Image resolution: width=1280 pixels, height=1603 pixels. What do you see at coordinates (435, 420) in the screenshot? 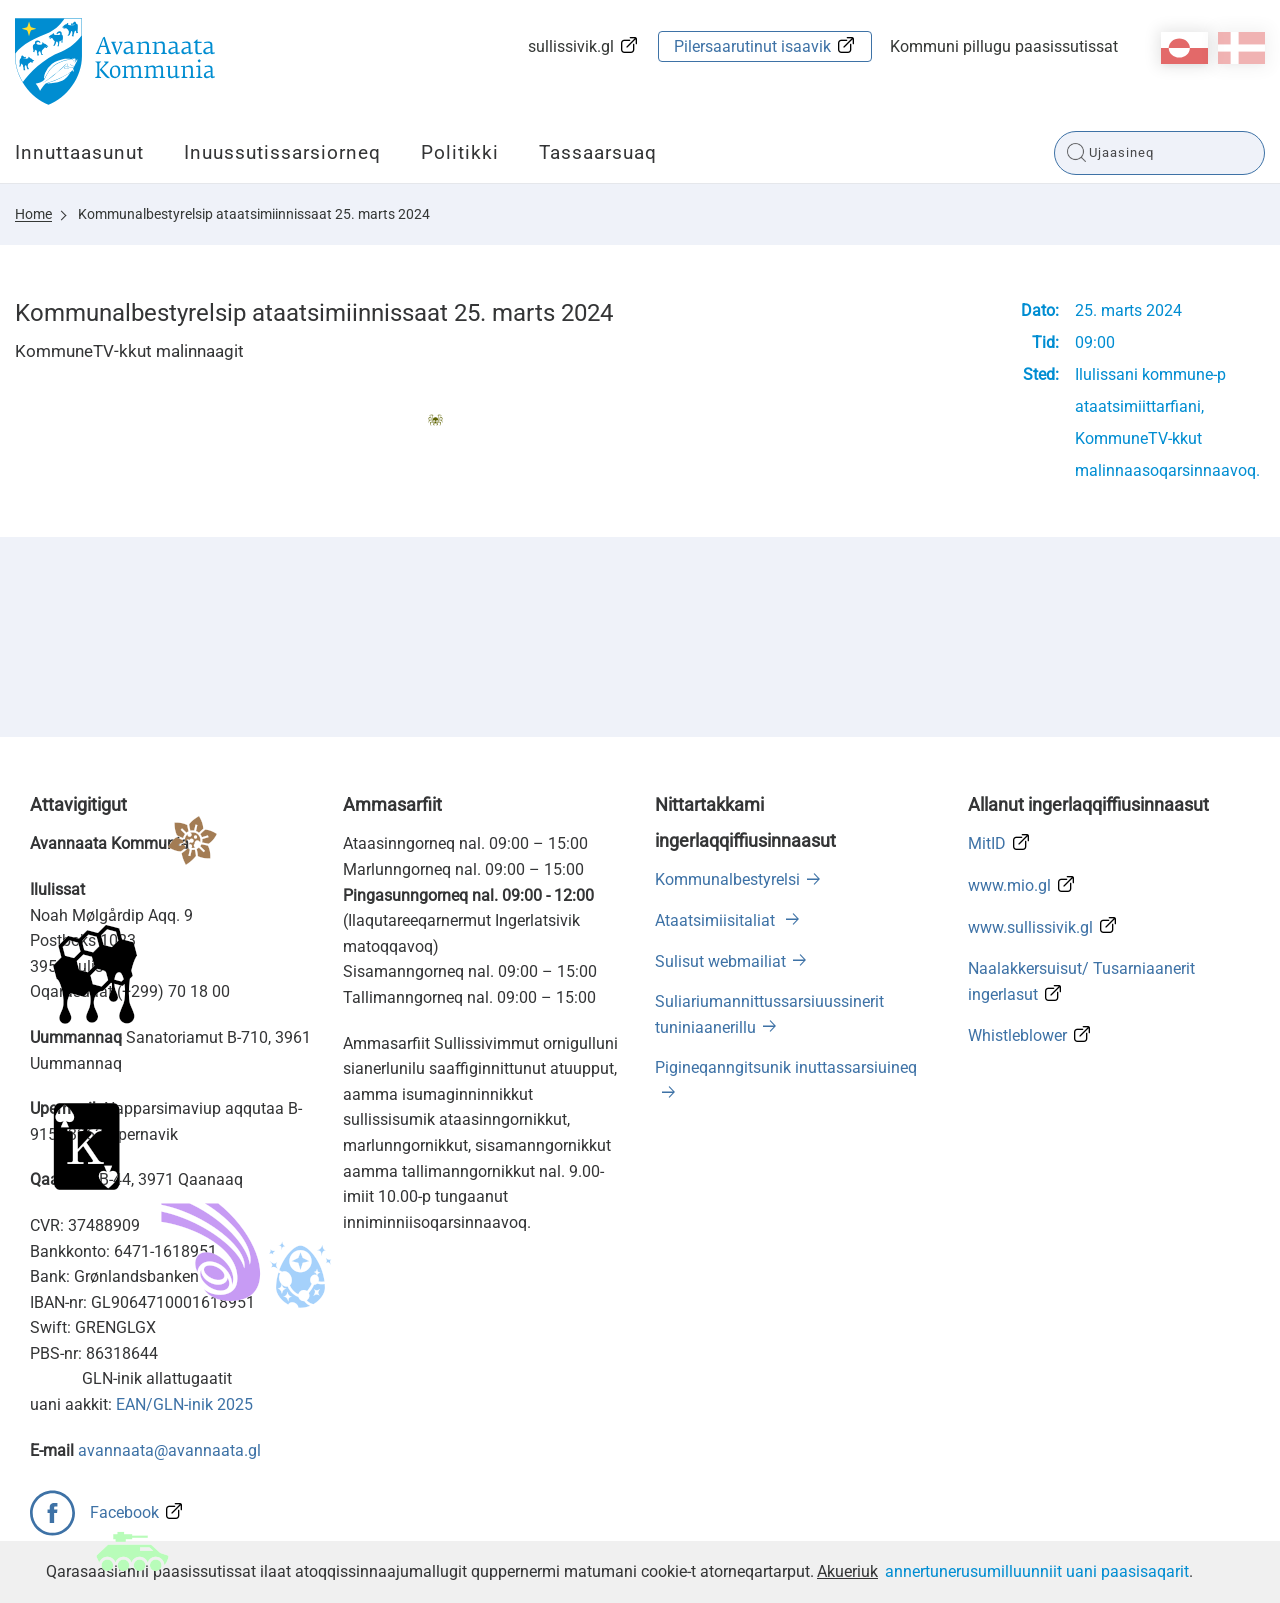
I see `indicates bug or pest-related content in a game` at bounding box center [435, 420].